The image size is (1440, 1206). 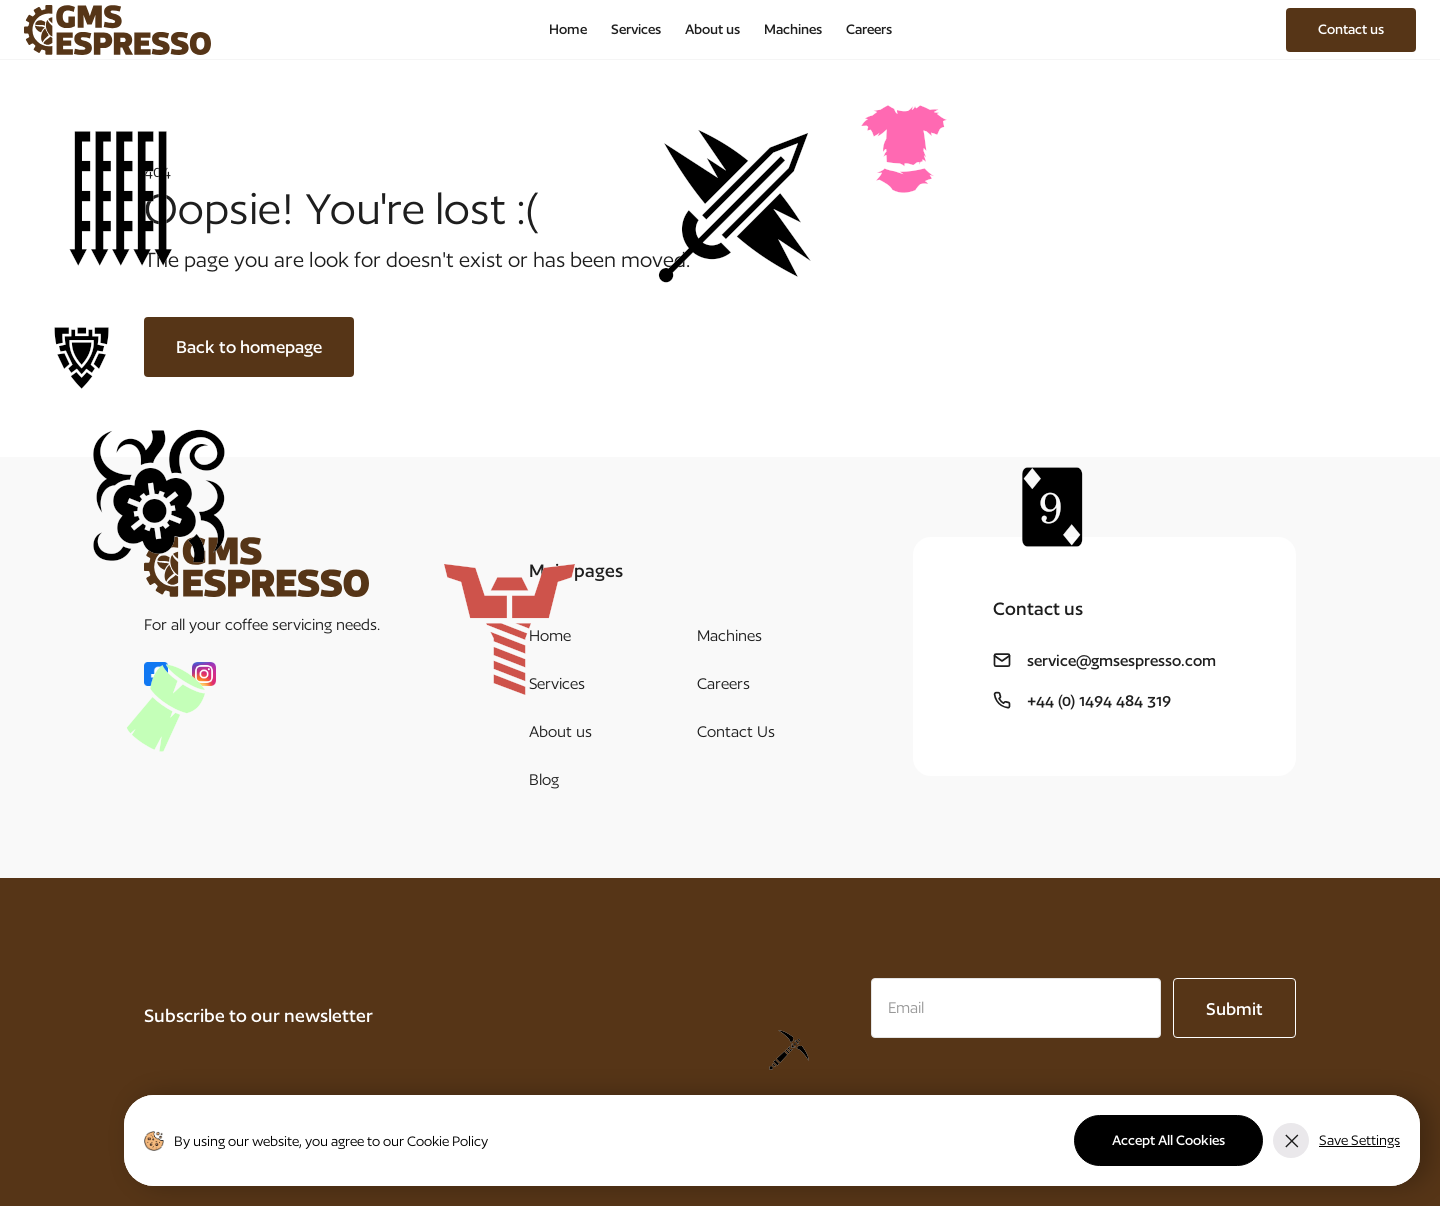 What do you see at coordinates (509, 629) in the screenshot?
I see `ancient or antique hardware item in inventory` at bounding box center [509, 629].